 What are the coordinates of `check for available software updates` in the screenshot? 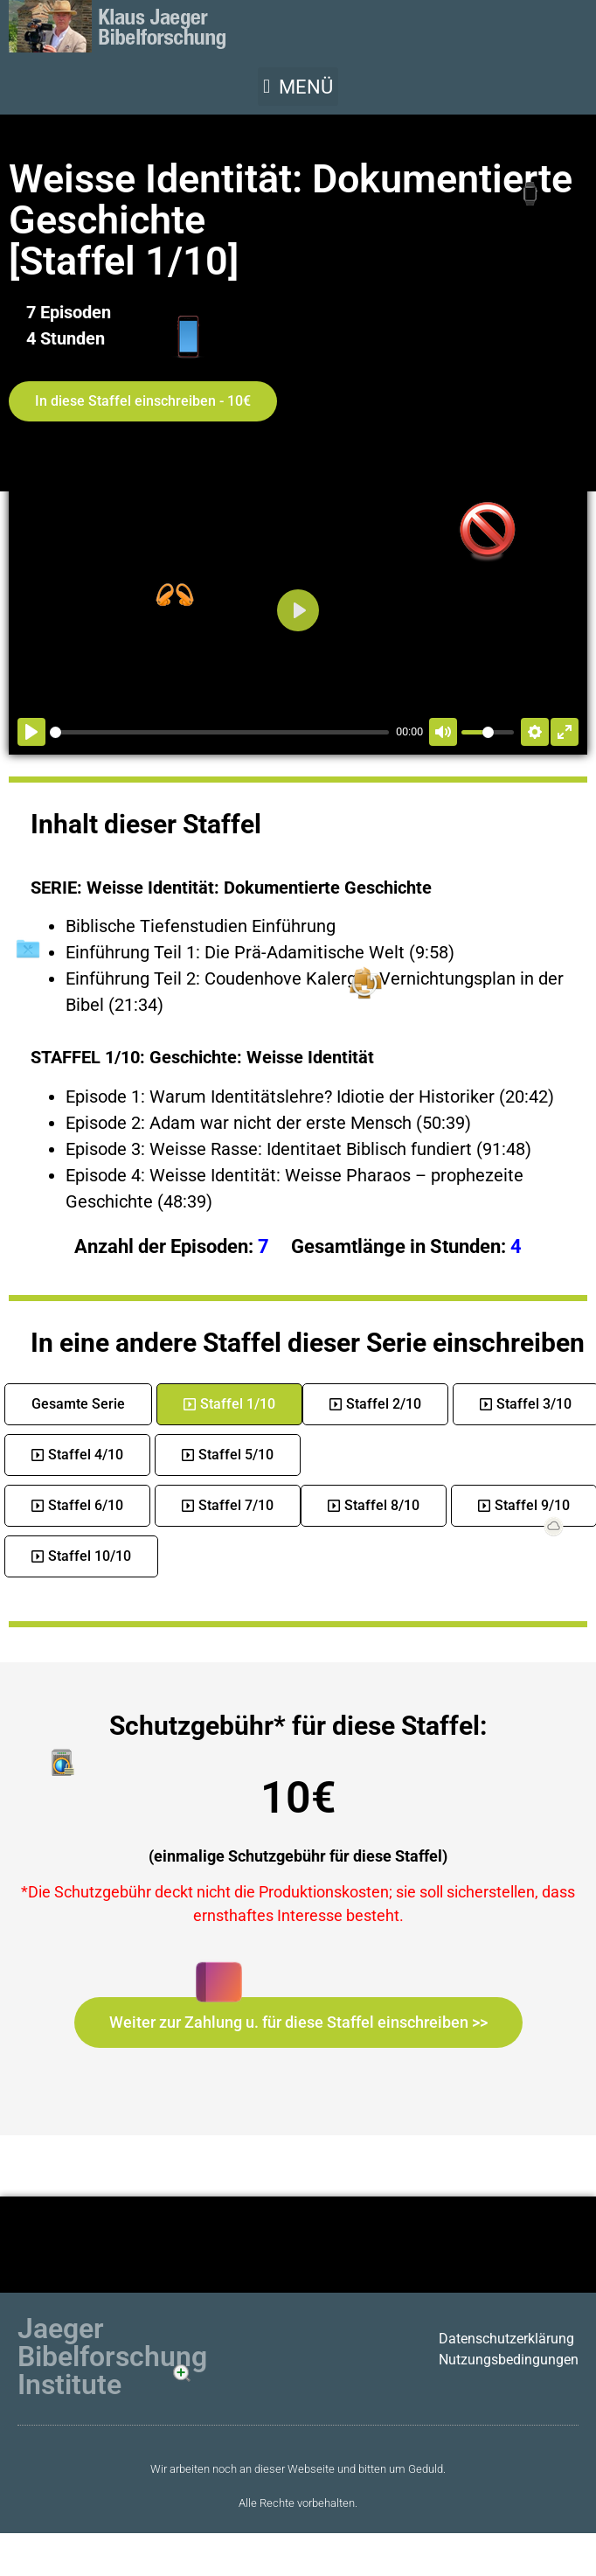 It's located at (364, 980).